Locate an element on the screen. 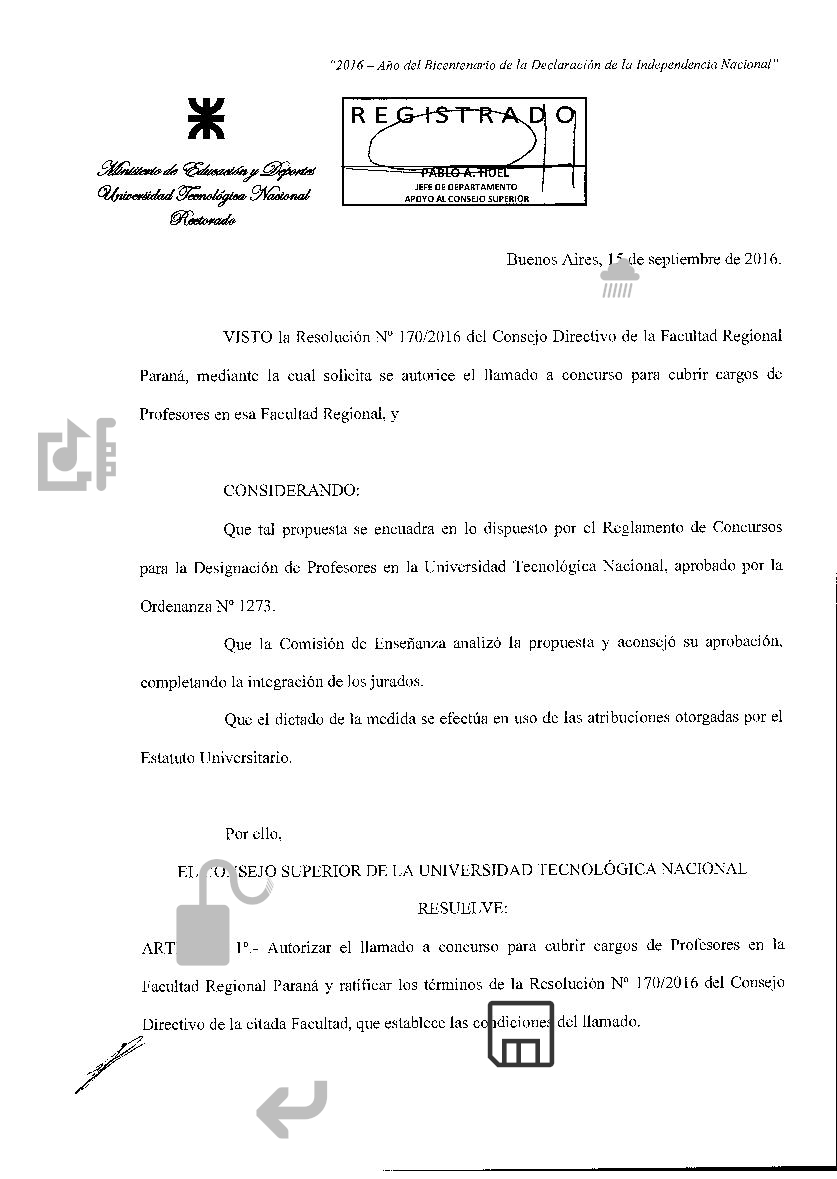 This screenshot has height=1179, width=837. save current file or document is located at coordinates (521, 1034).